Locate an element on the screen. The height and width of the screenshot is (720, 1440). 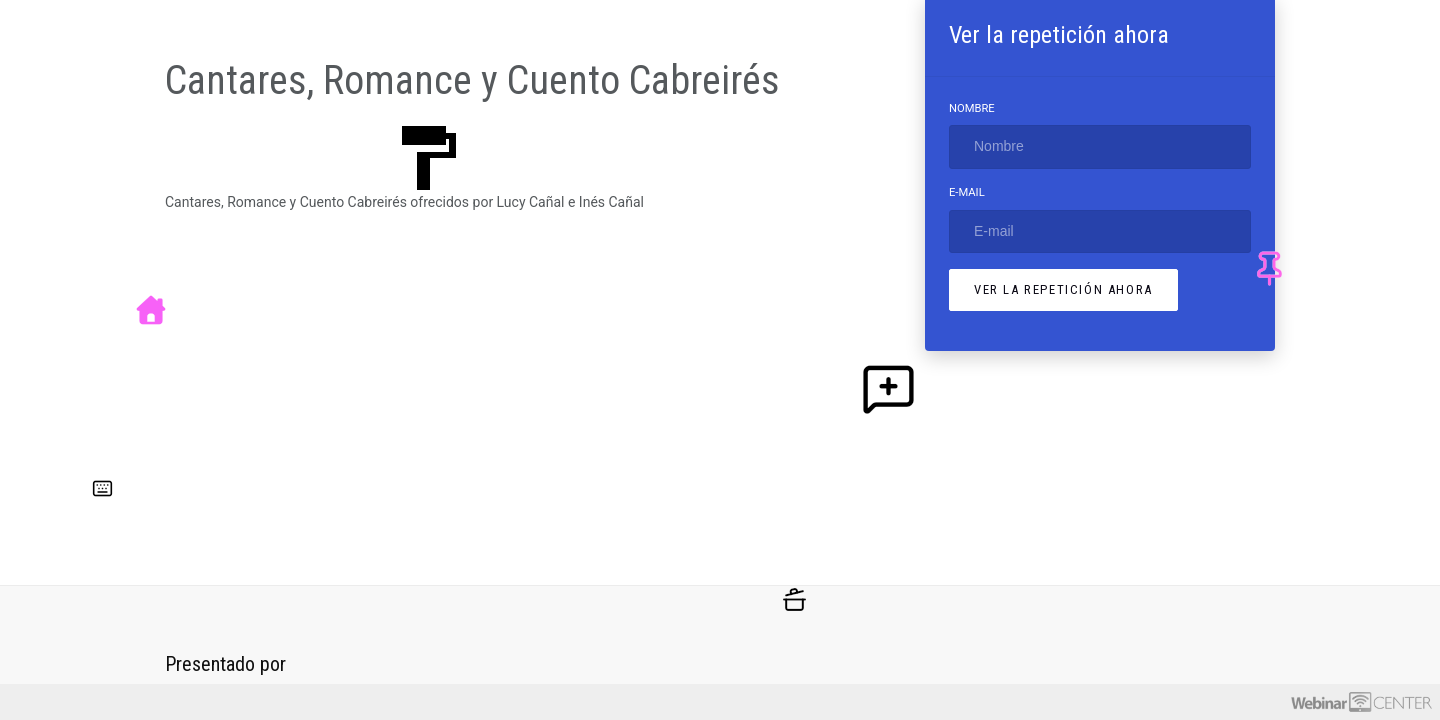
apply formatting style to selected content is located at coordinates (427, 158).